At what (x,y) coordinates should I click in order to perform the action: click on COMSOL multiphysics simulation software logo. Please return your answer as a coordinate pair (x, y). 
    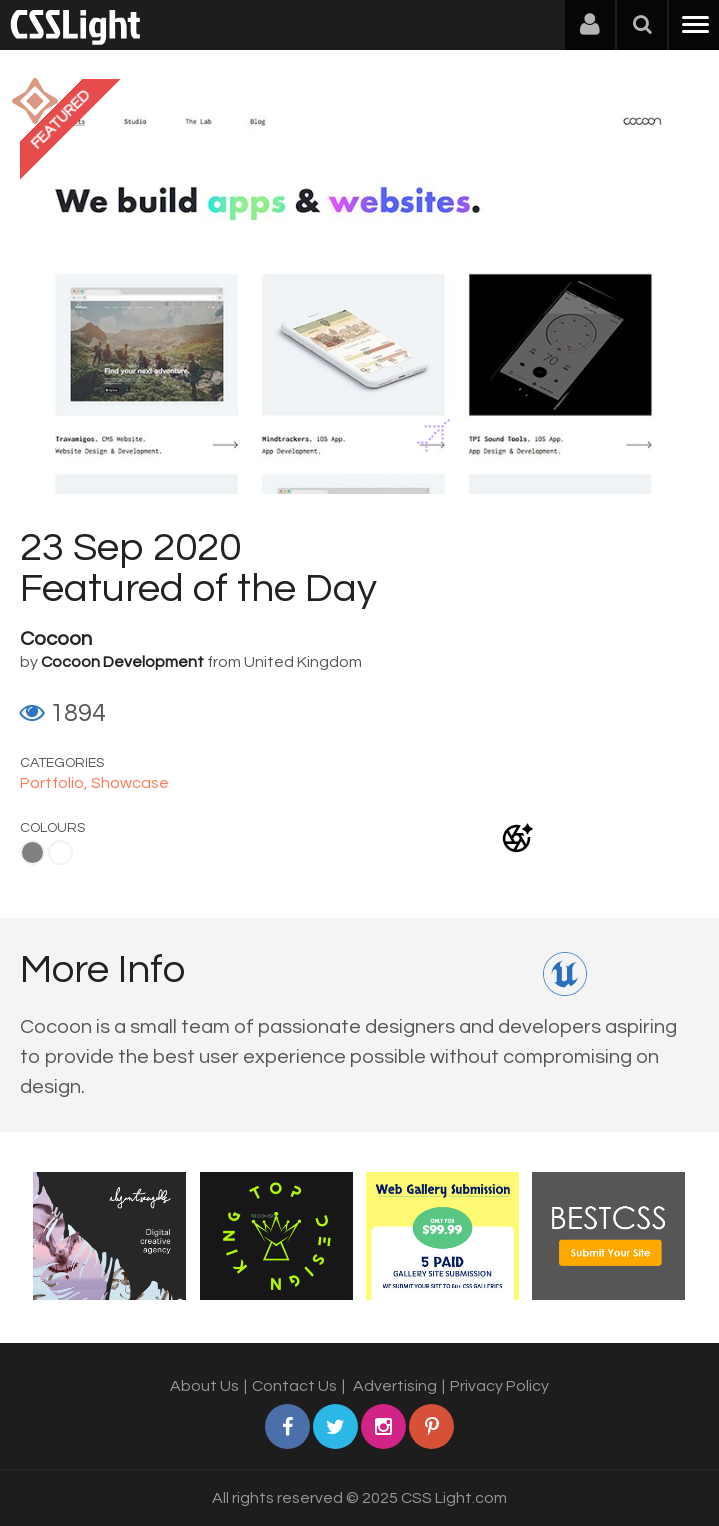
    Looking at the image, I should click on (265, 1216).